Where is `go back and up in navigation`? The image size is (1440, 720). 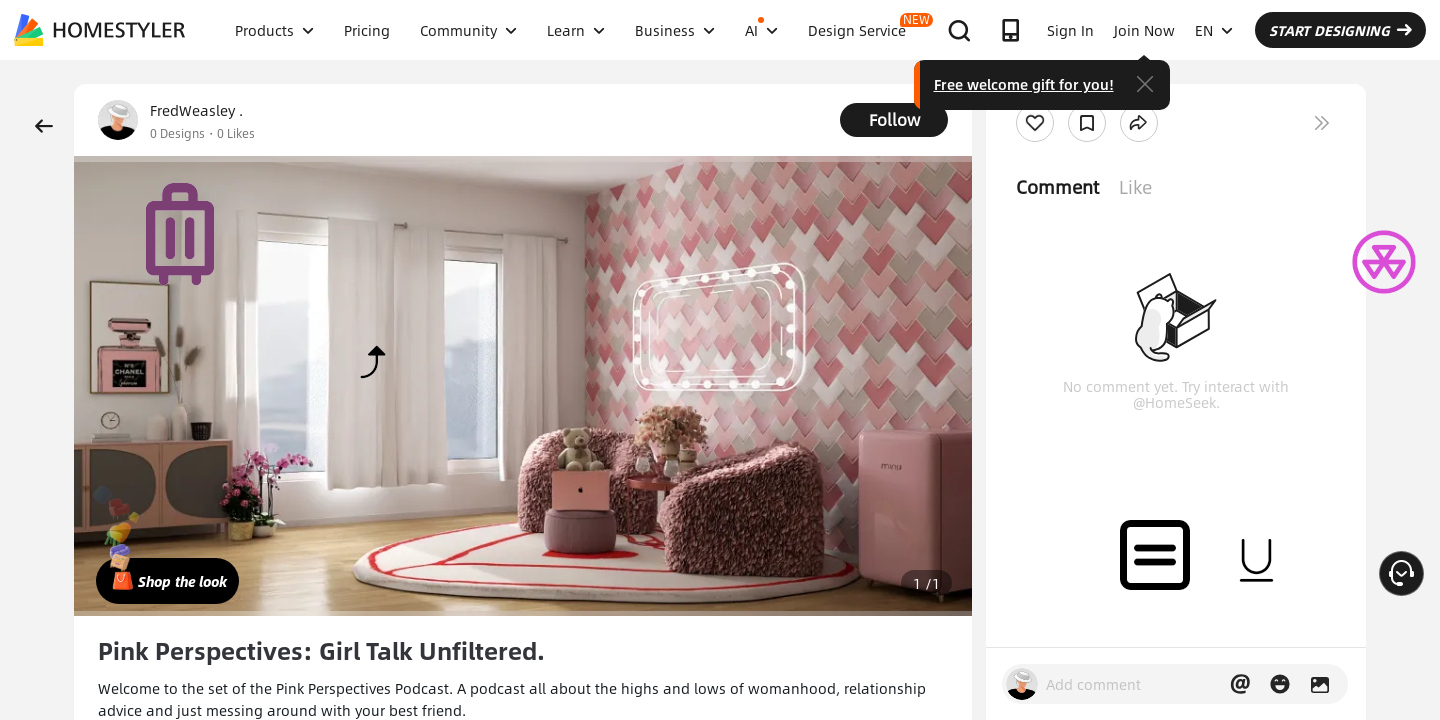
go back and up in navigation is located at coordinates (373, 362).